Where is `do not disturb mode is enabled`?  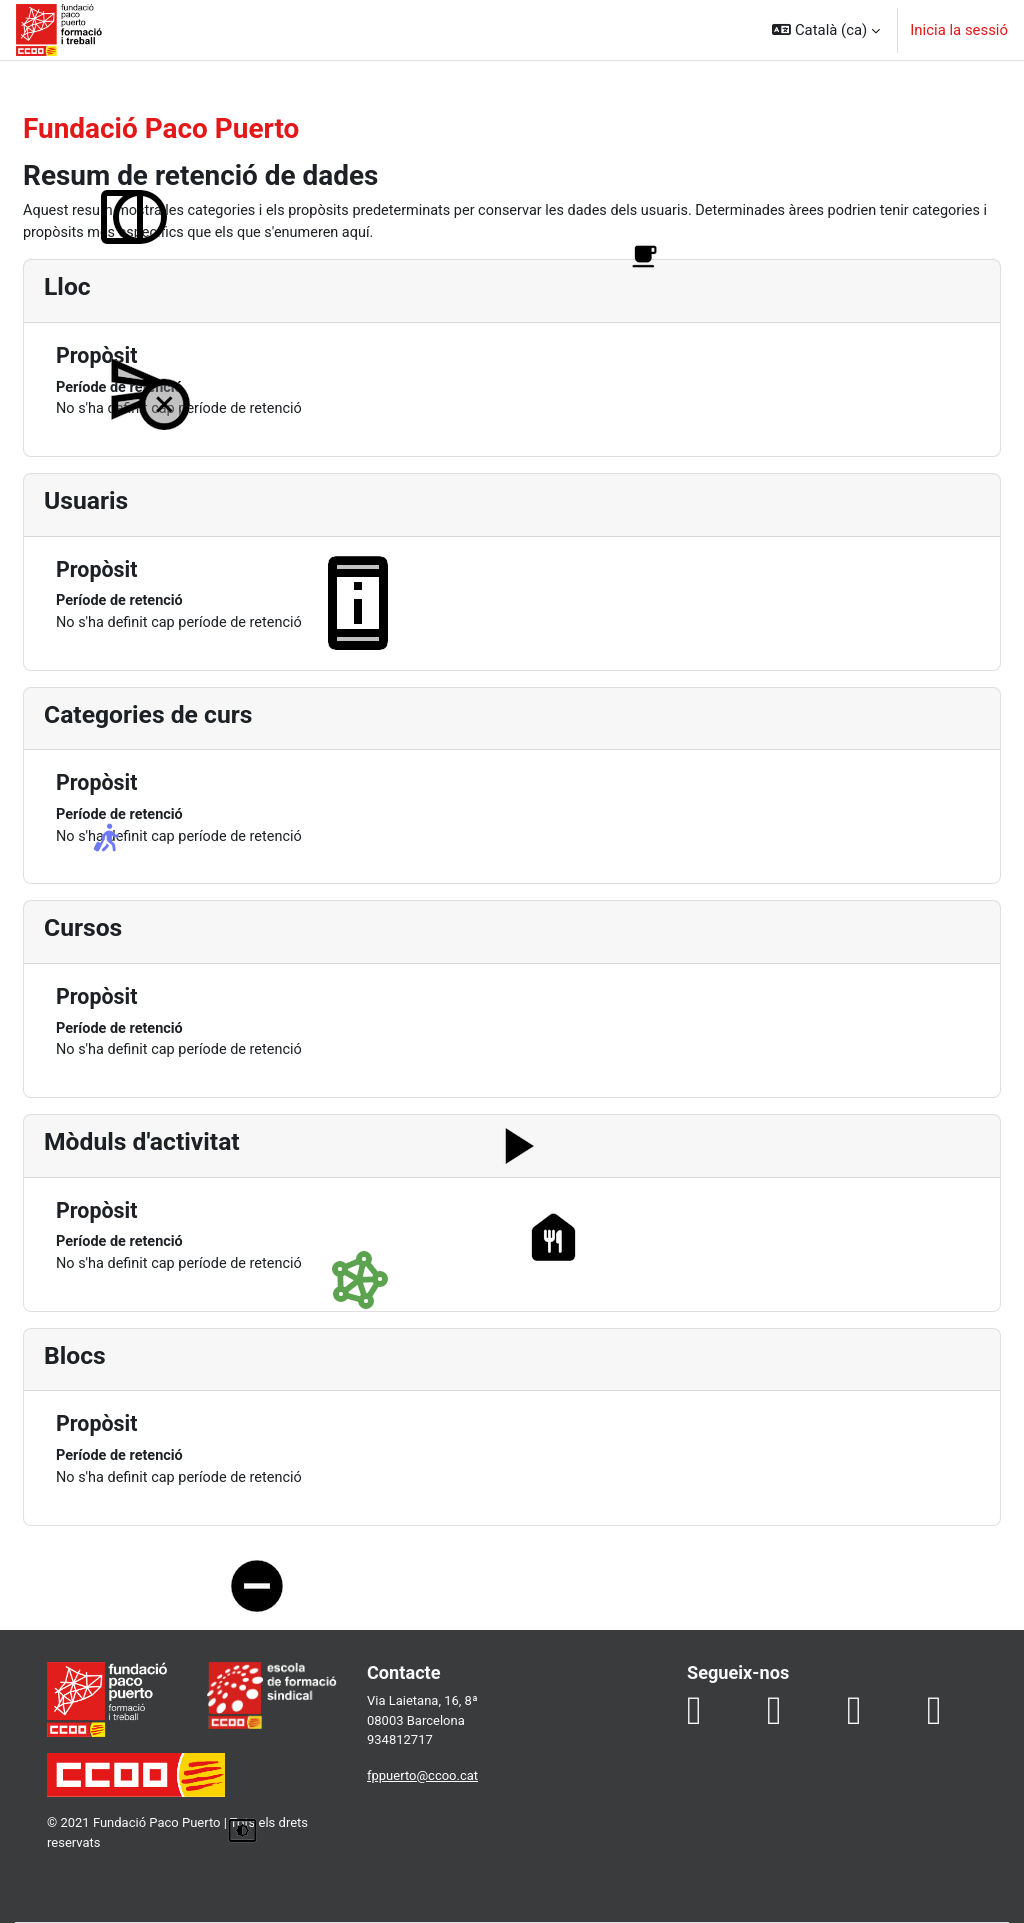 do not disturb mode is enabled is located at coordinates (257, 1586).